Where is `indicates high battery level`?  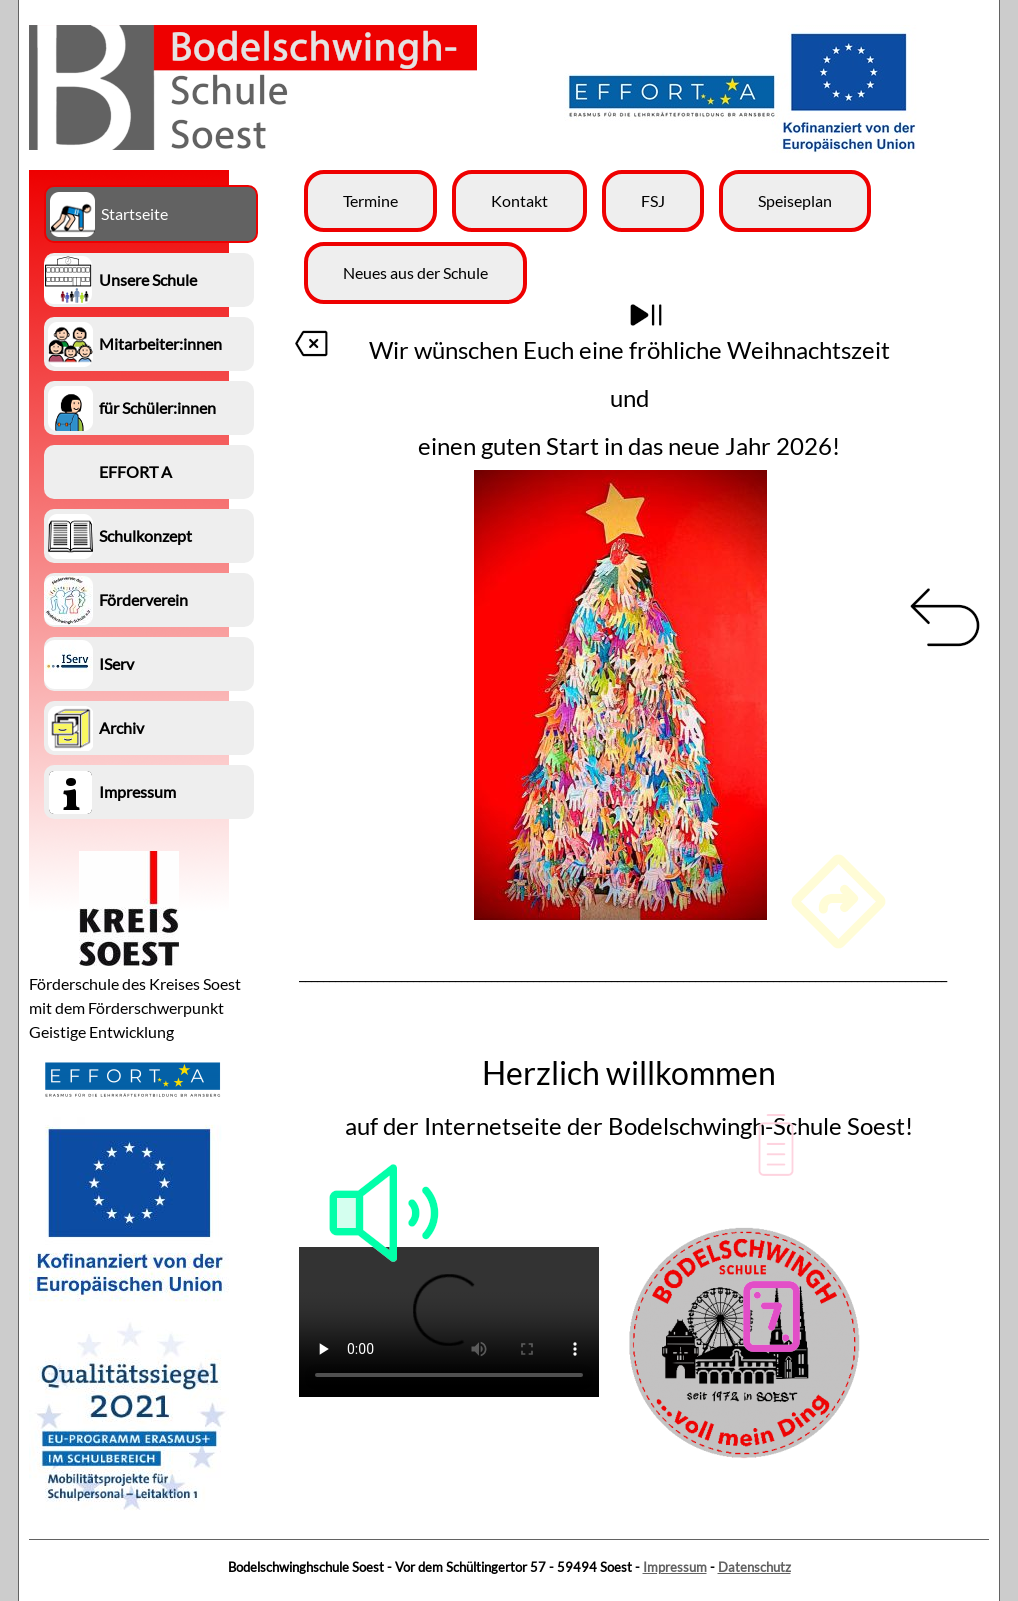
indicates high battery level is located at coordinates (776, 1146).